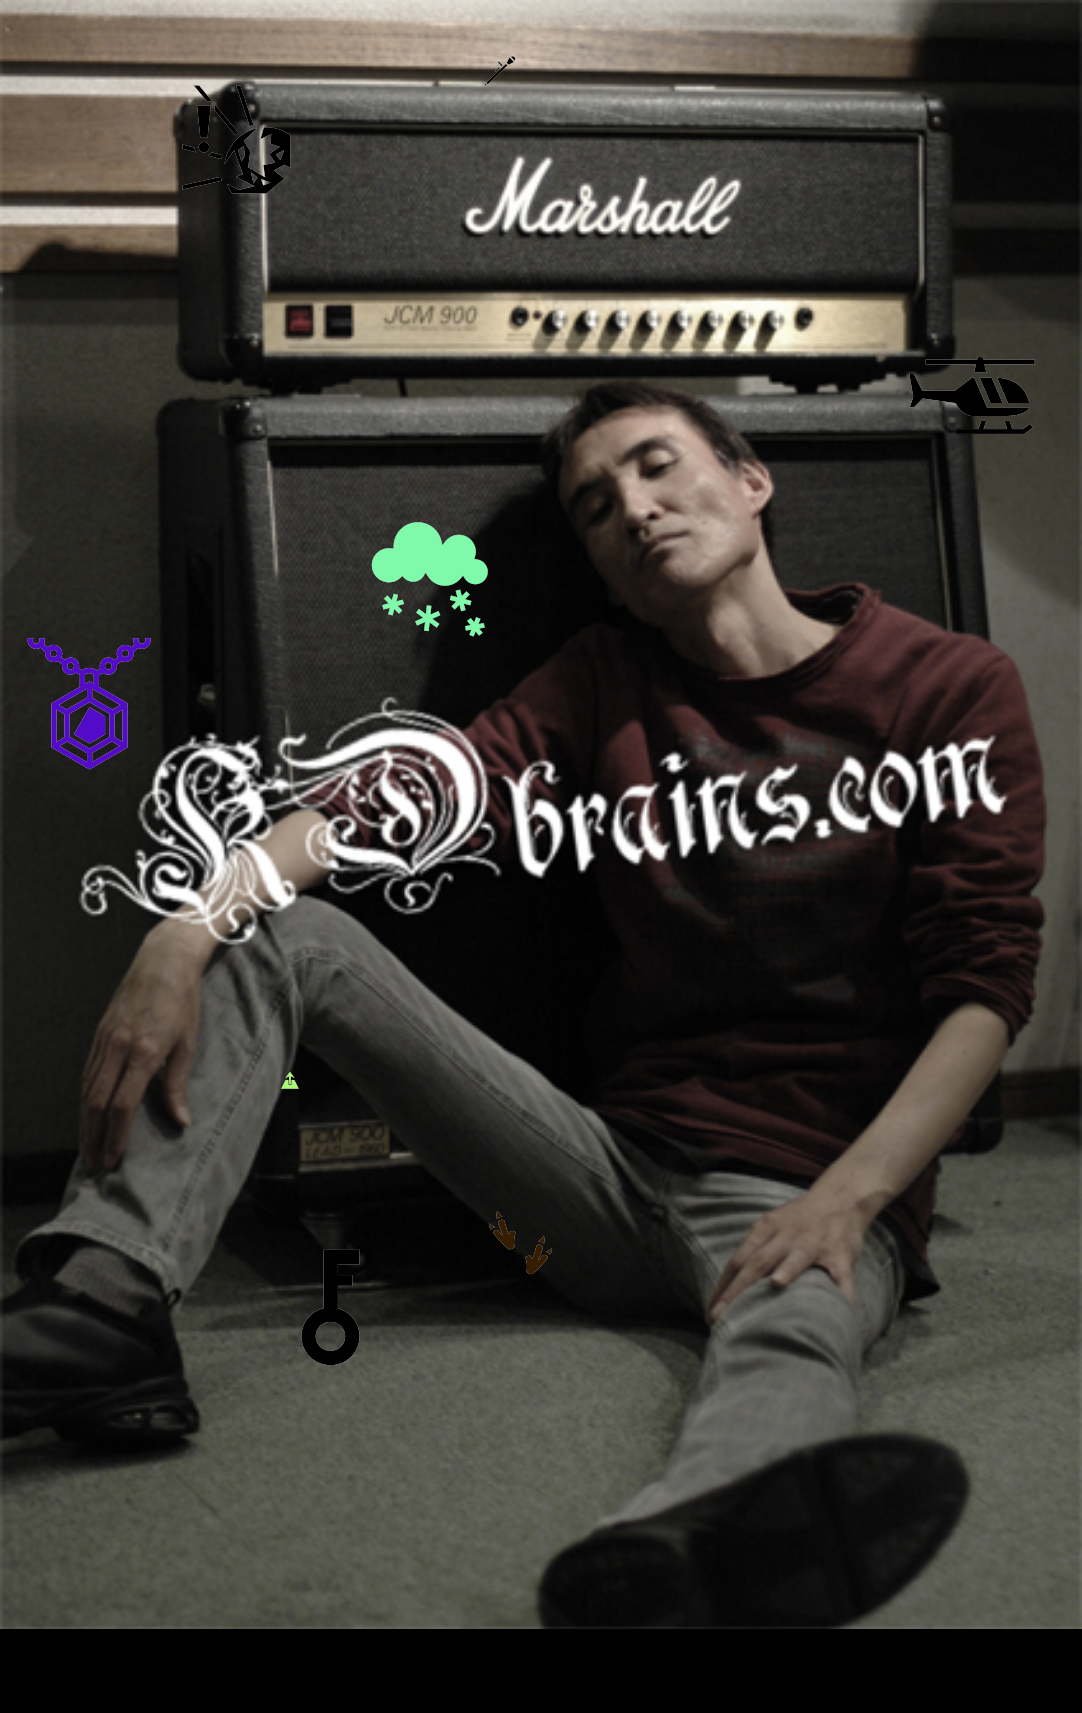  Describe the element at coordinates (90, 703) in the screenshot. I see `view jewelry or accessories inventory` at that location.